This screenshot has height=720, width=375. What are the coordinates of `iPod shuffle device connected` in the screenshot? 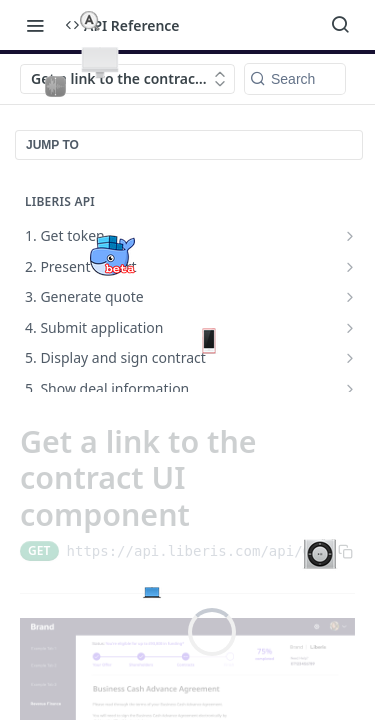 It's located at (320, 554).